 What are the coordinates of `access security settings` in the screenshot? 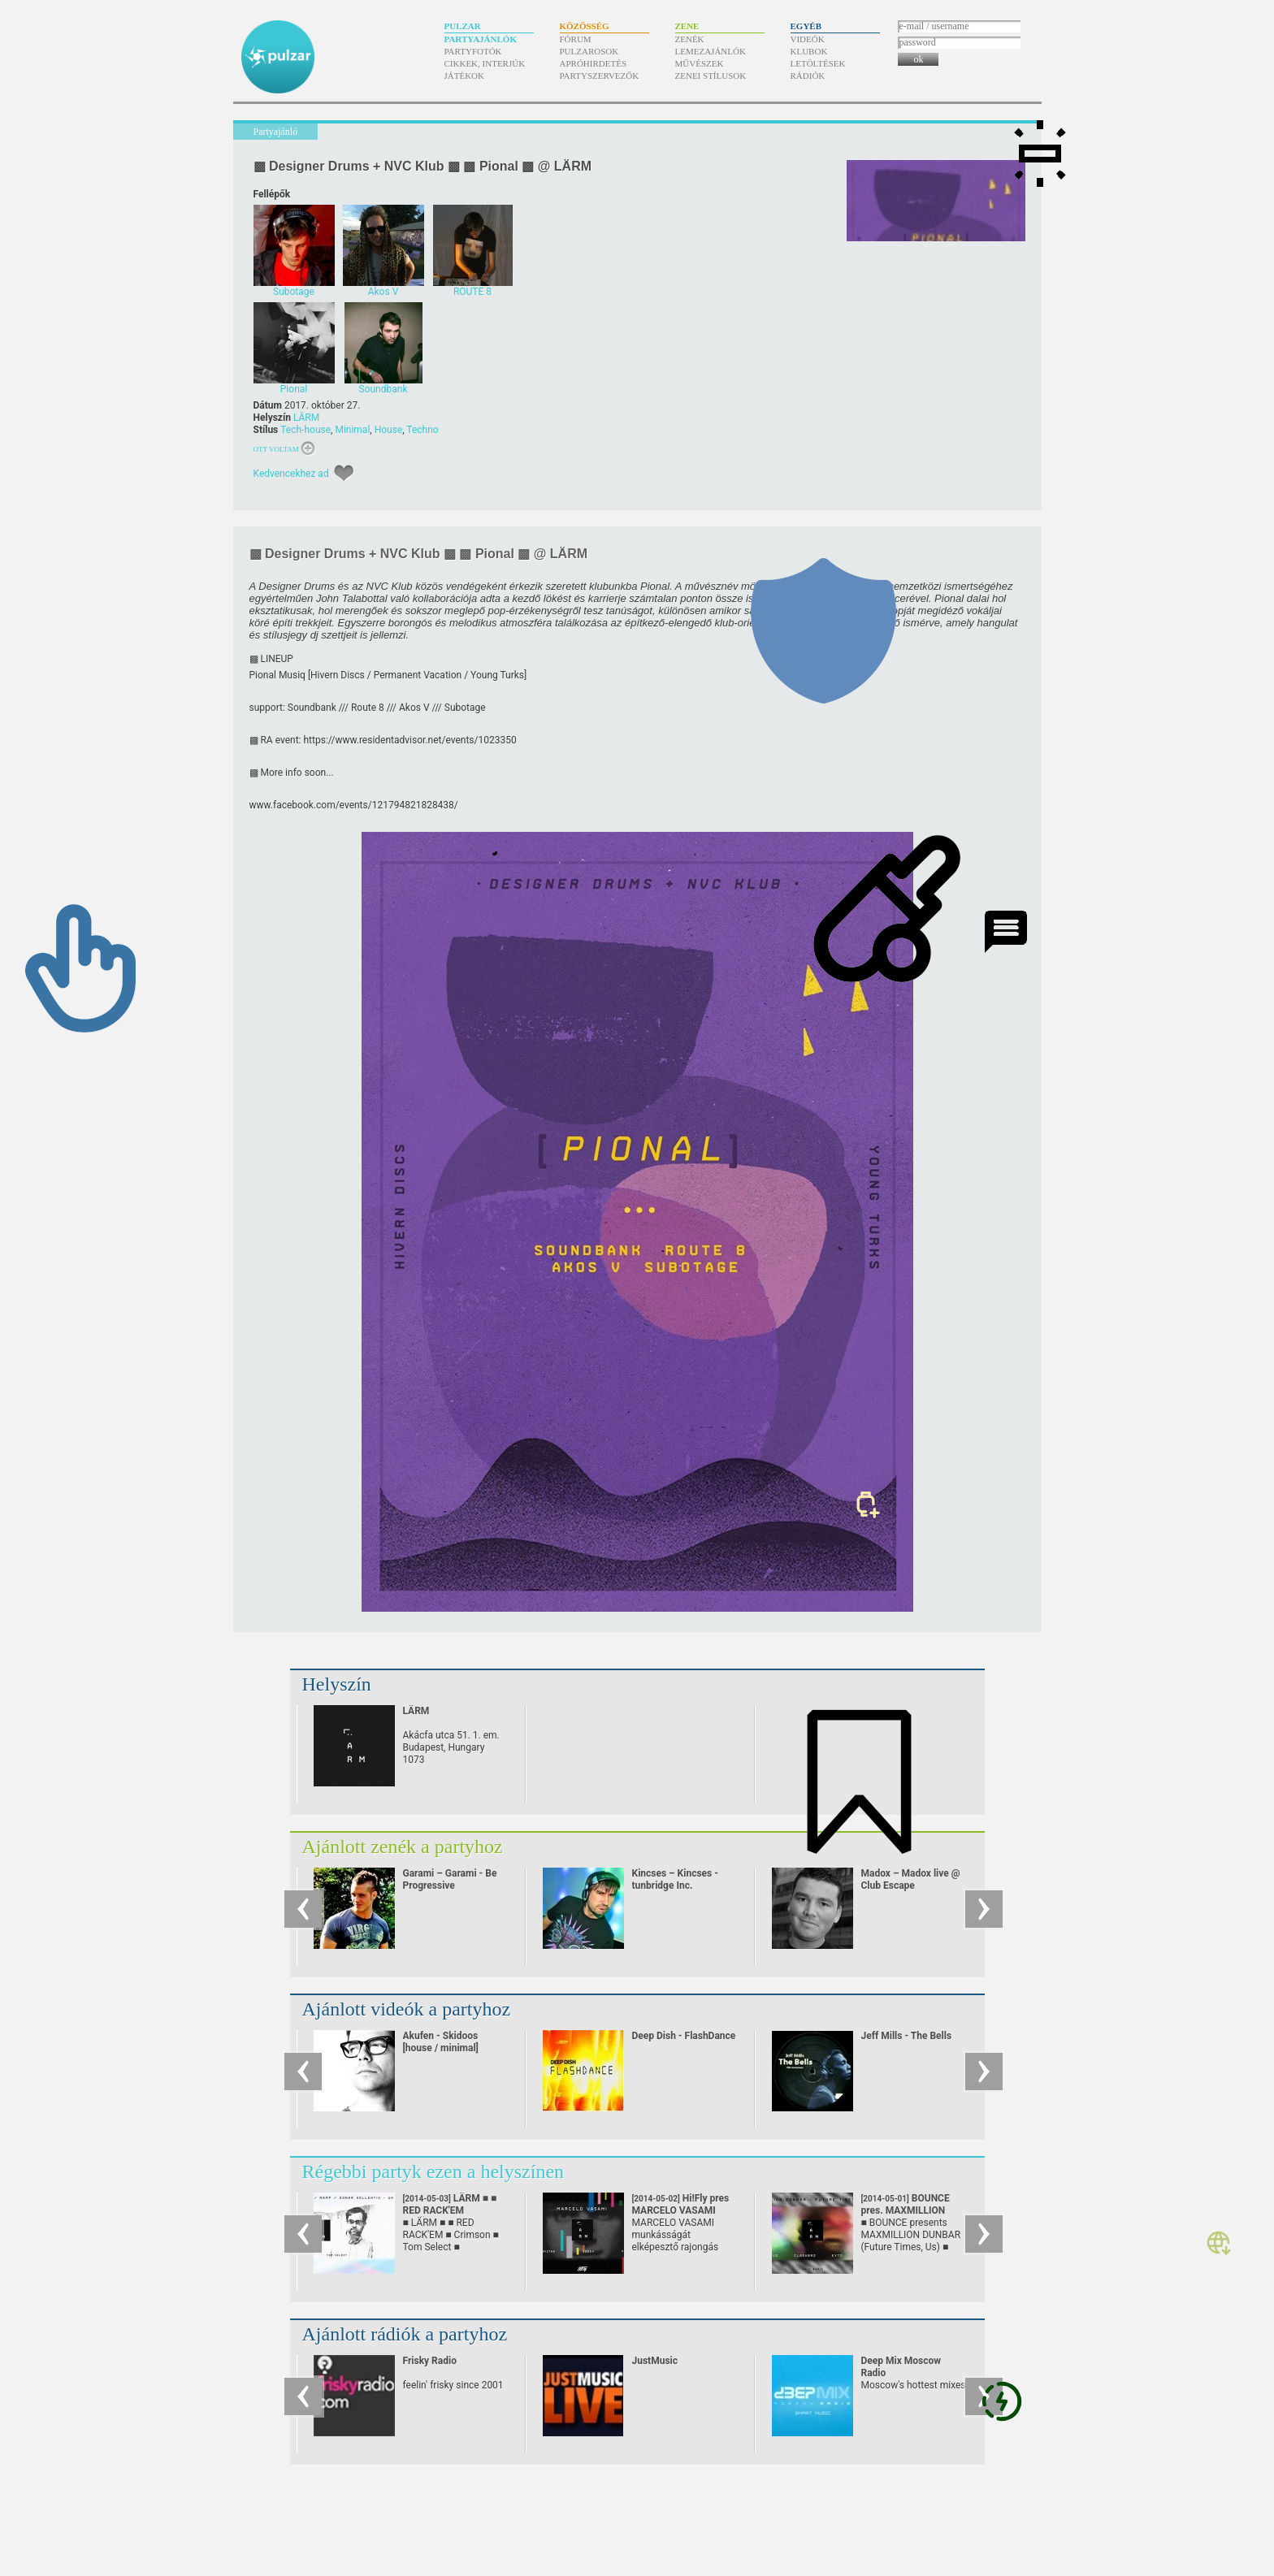 It's located at (823, 630).